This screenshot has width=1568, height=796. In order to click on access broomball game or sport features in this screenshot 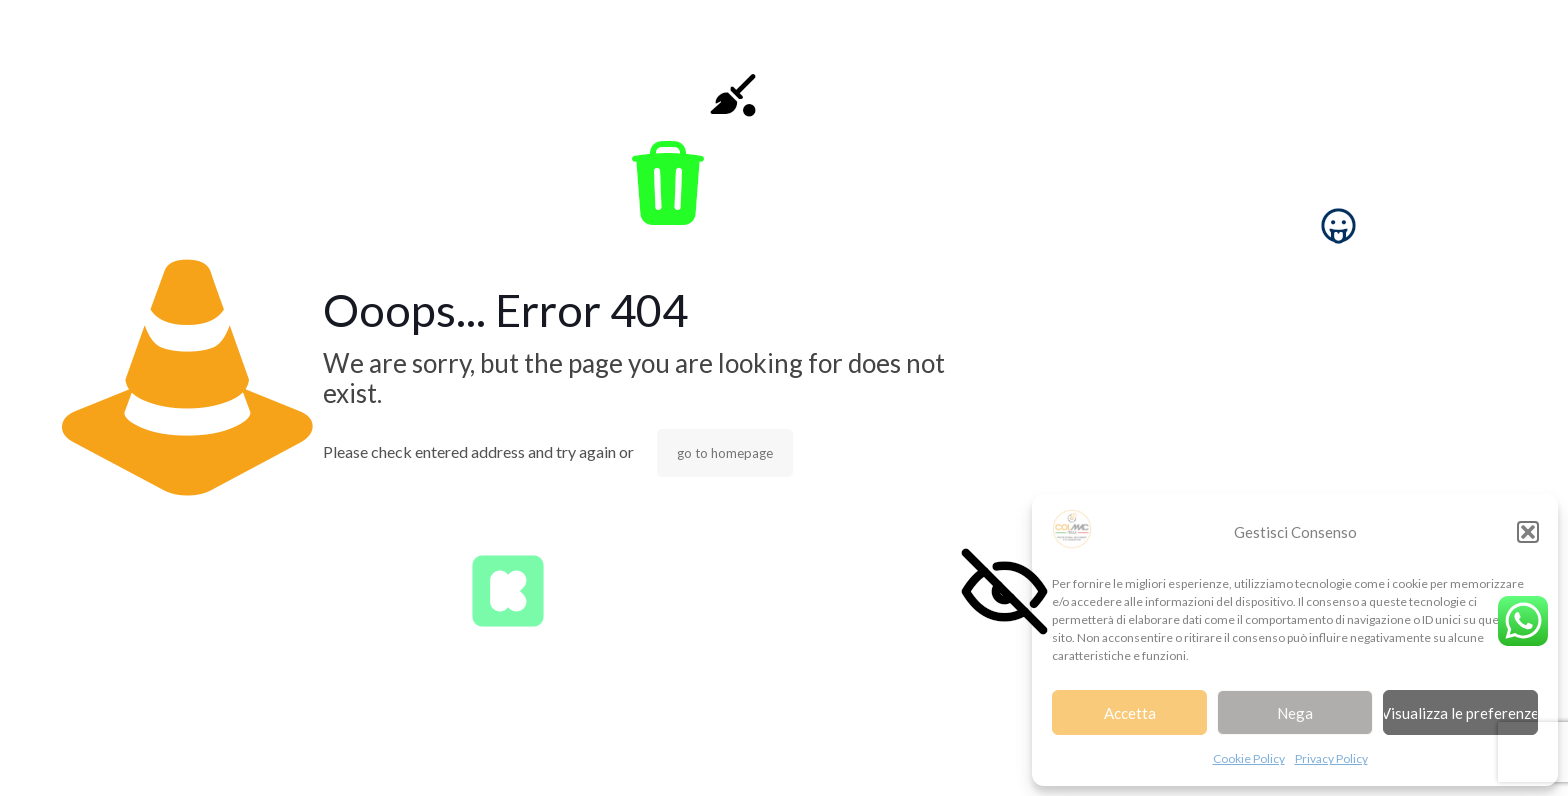, I will do `click(733, 94)`.